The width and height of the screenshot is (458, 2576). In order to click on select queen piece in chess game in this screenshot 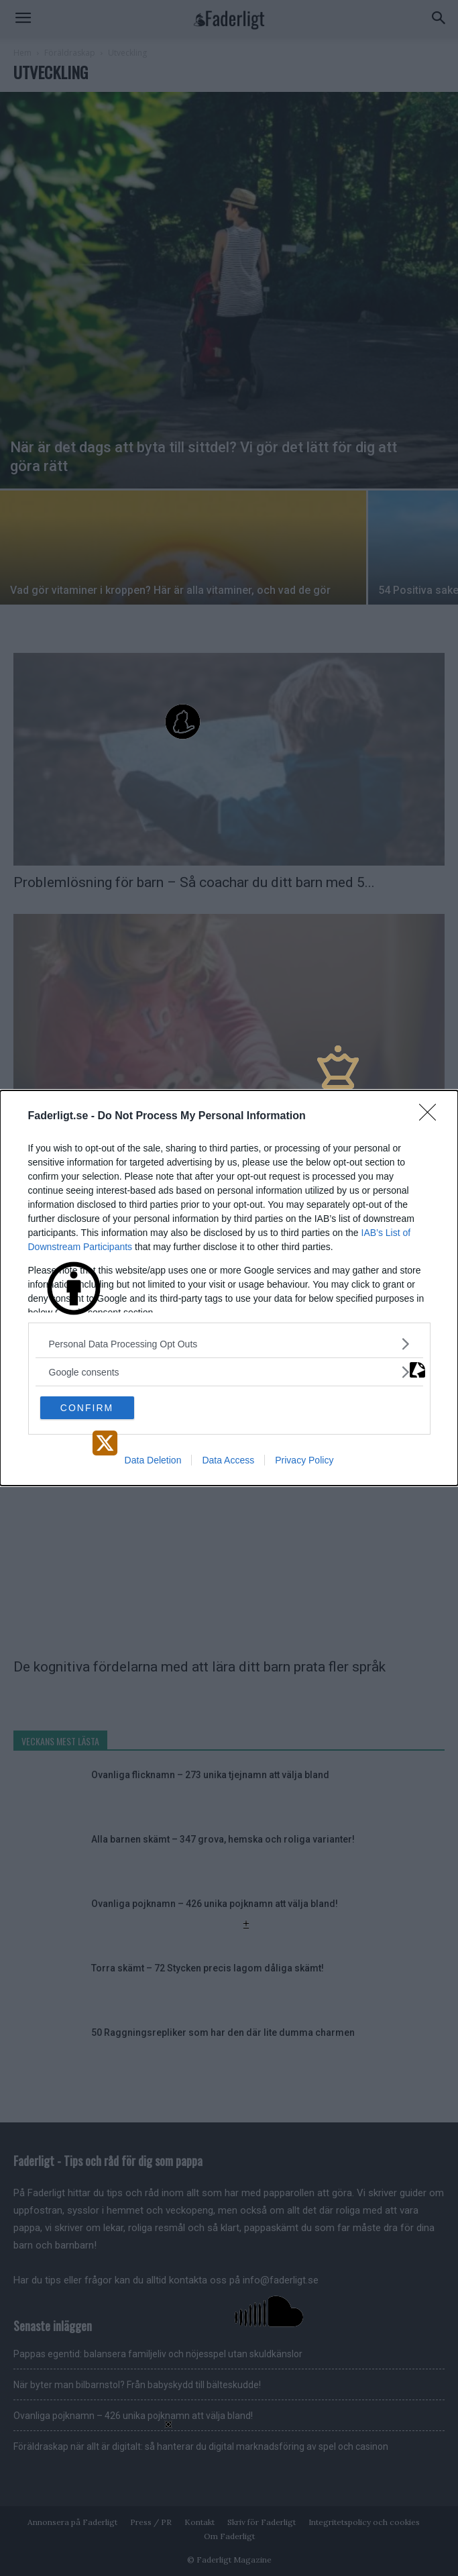, I will do `click(338, 1068)`.